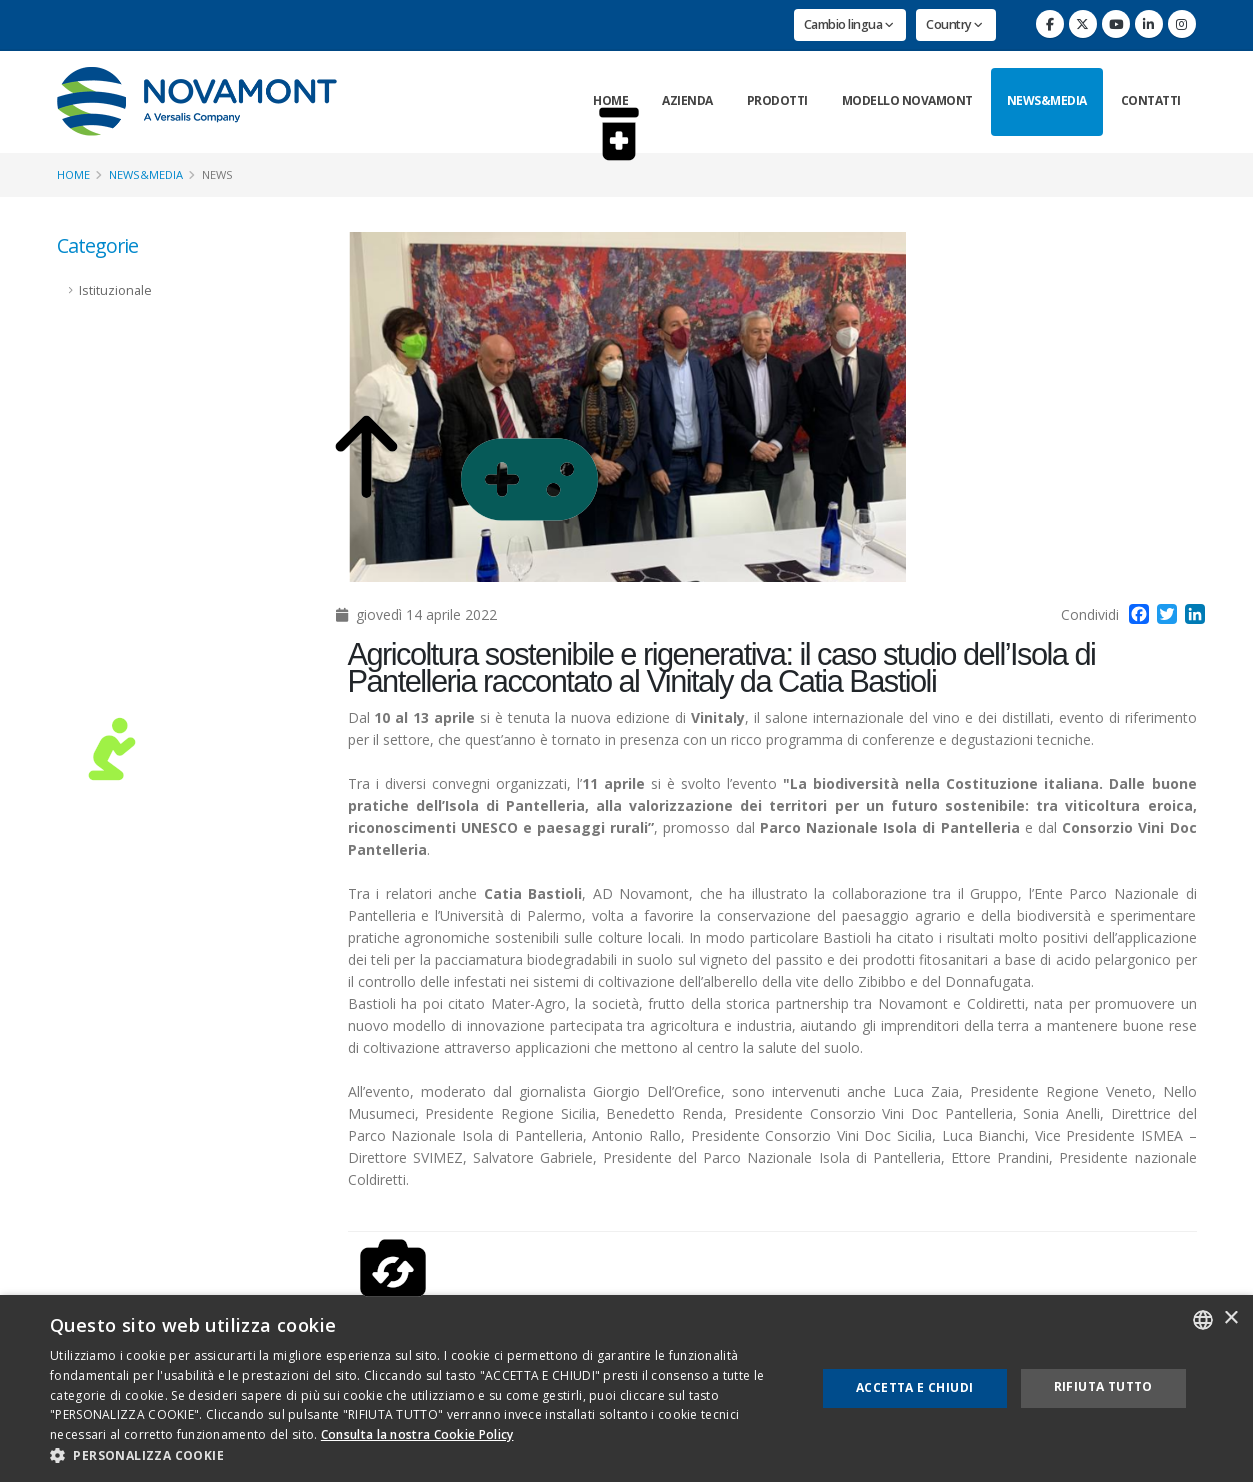 Image resolution: width=1253 pixels, height=1482 pixels. I want to click on access games or gaming features, so click(529, 479).